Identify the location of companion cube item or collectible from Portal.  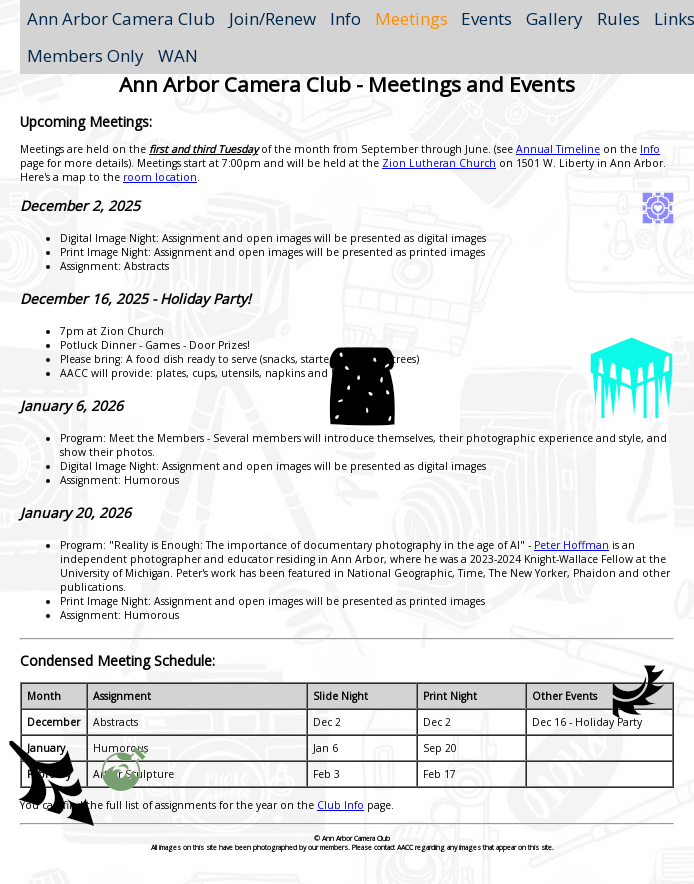
(658, 208).